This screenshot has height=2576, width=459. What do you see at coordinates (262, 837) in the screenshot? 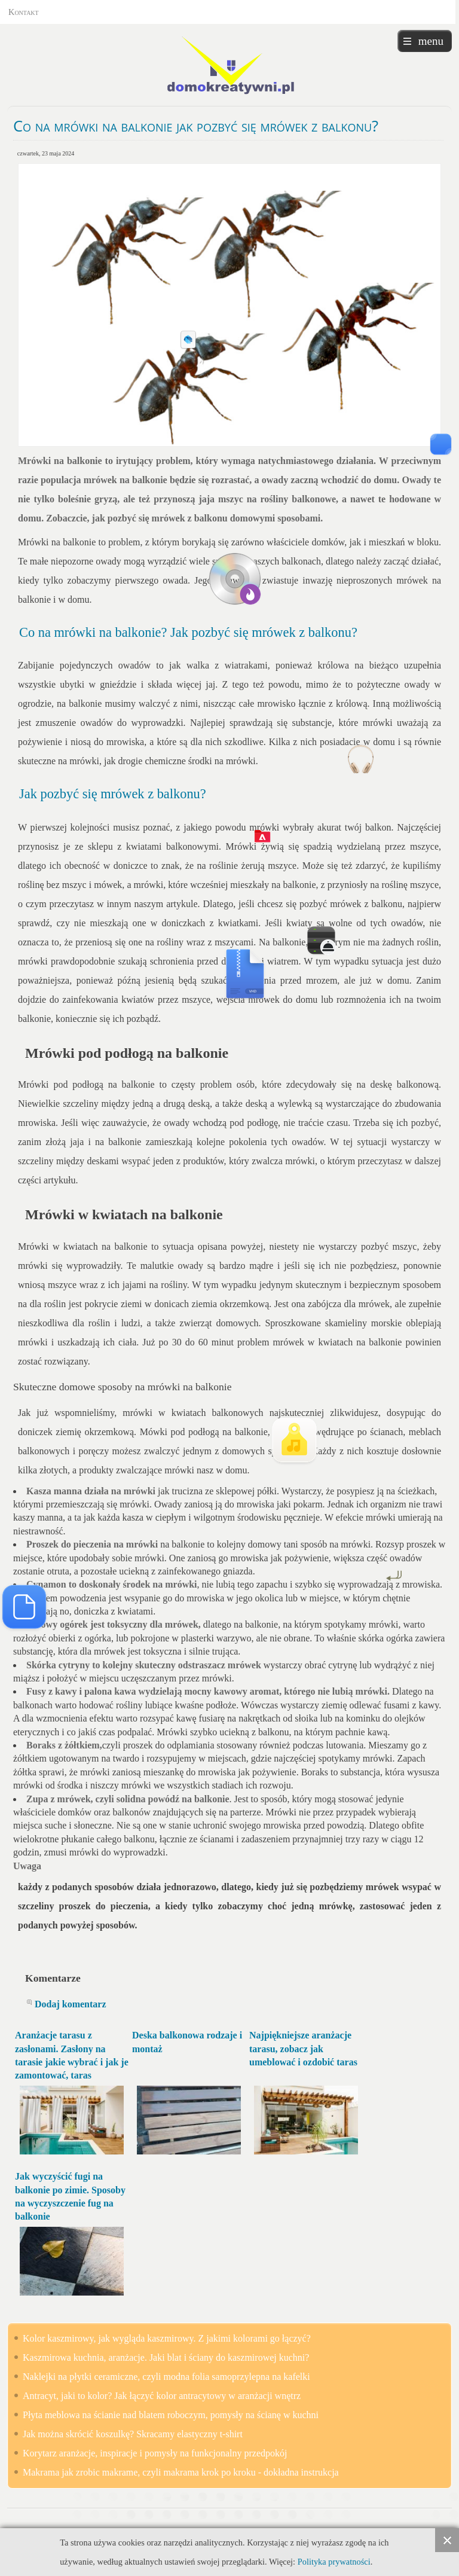
I see `open adobe application files folder` at bounding box center [262, 837].